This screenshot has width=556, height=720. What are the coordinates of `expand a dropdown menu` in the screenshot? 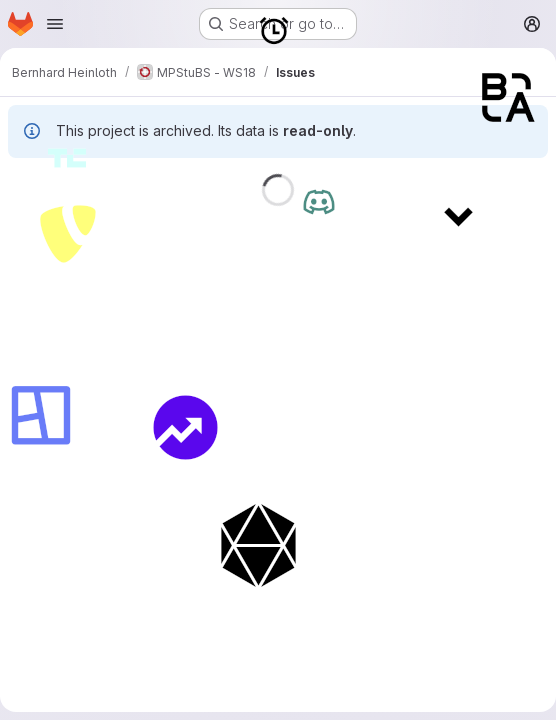 It's located at (458, 216).